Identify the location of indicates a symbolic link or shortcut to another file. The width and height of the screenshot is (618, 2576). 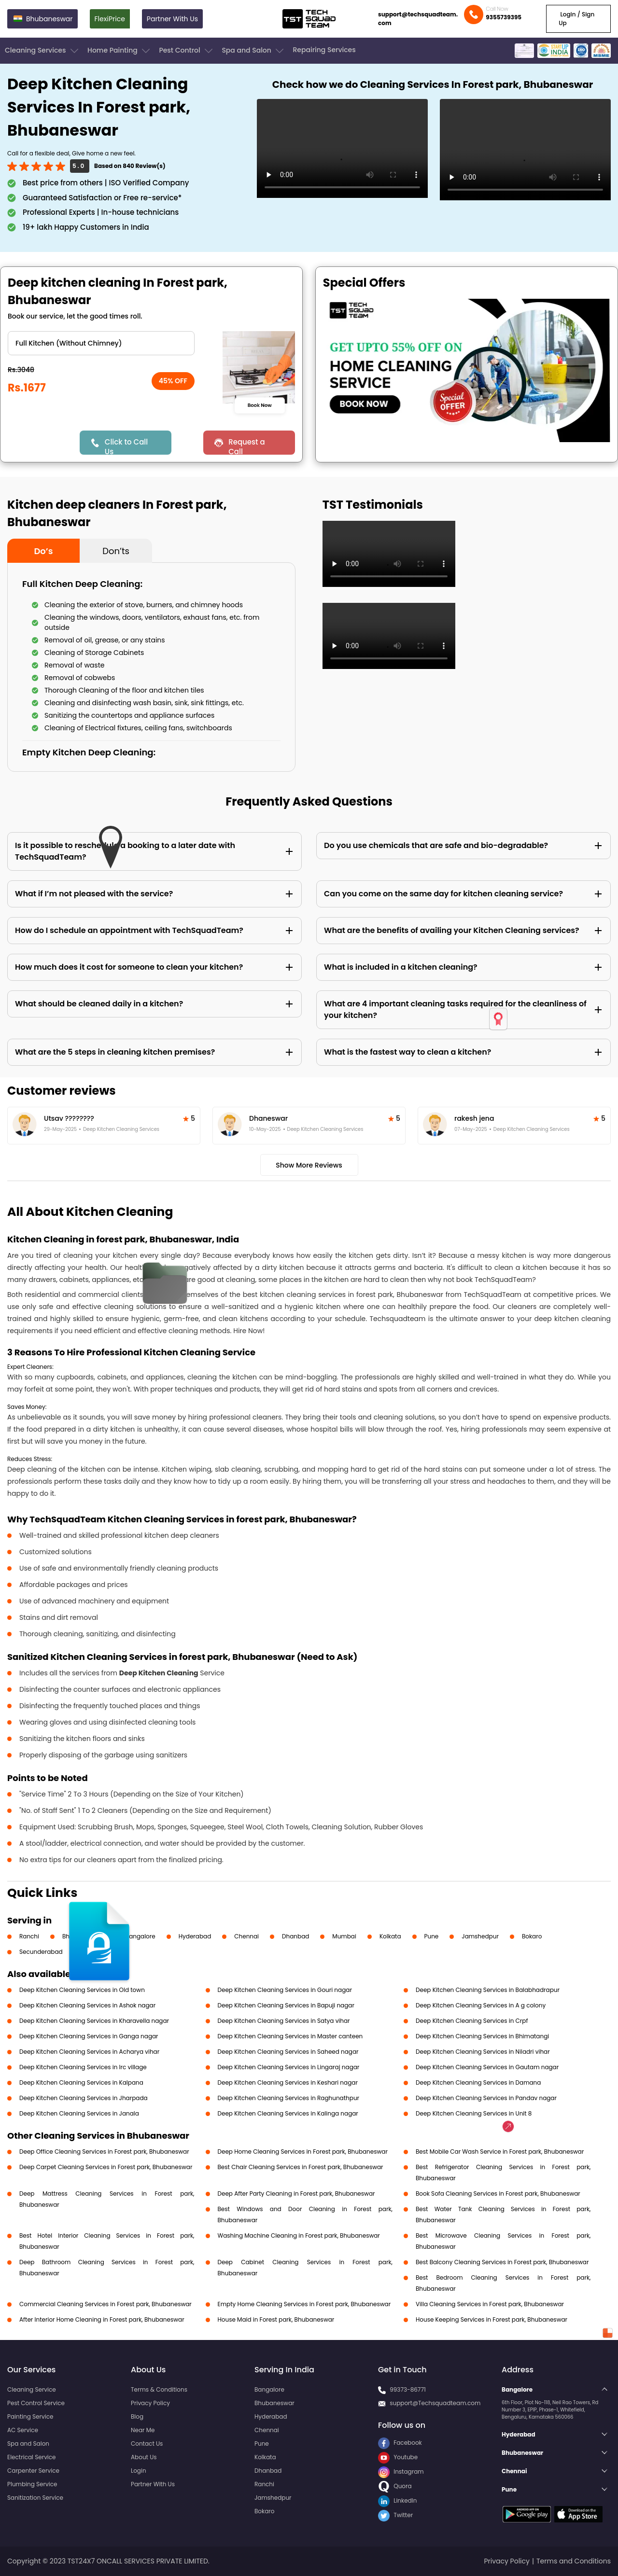
(508, 2126).